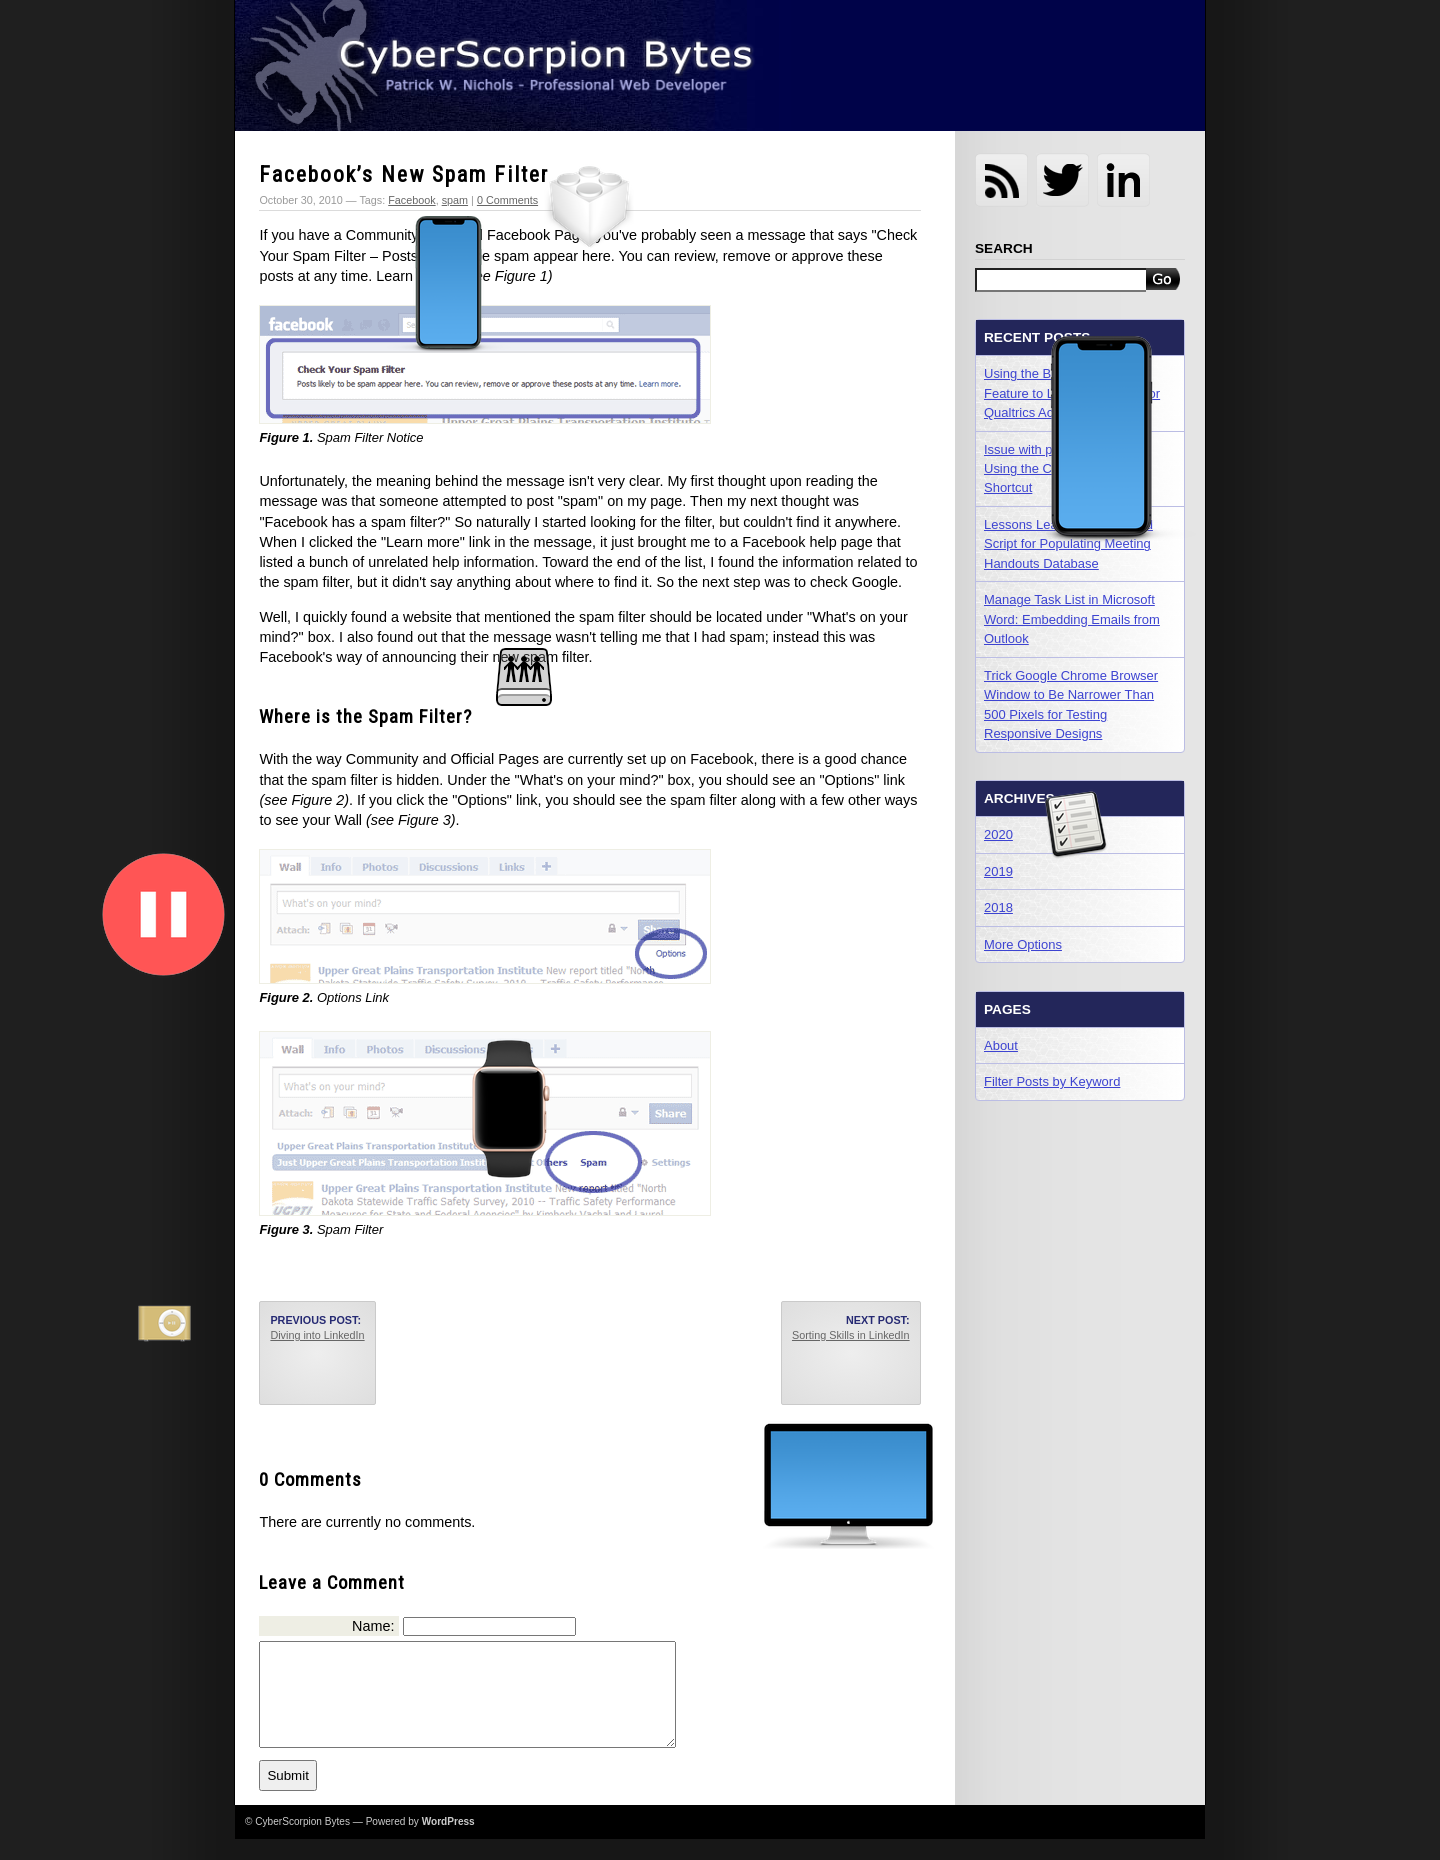  What do you see at coordinates (589, 207) in the screenshot?
I see `a quicklook plugin or generator component` at bounding box center [589, 207].